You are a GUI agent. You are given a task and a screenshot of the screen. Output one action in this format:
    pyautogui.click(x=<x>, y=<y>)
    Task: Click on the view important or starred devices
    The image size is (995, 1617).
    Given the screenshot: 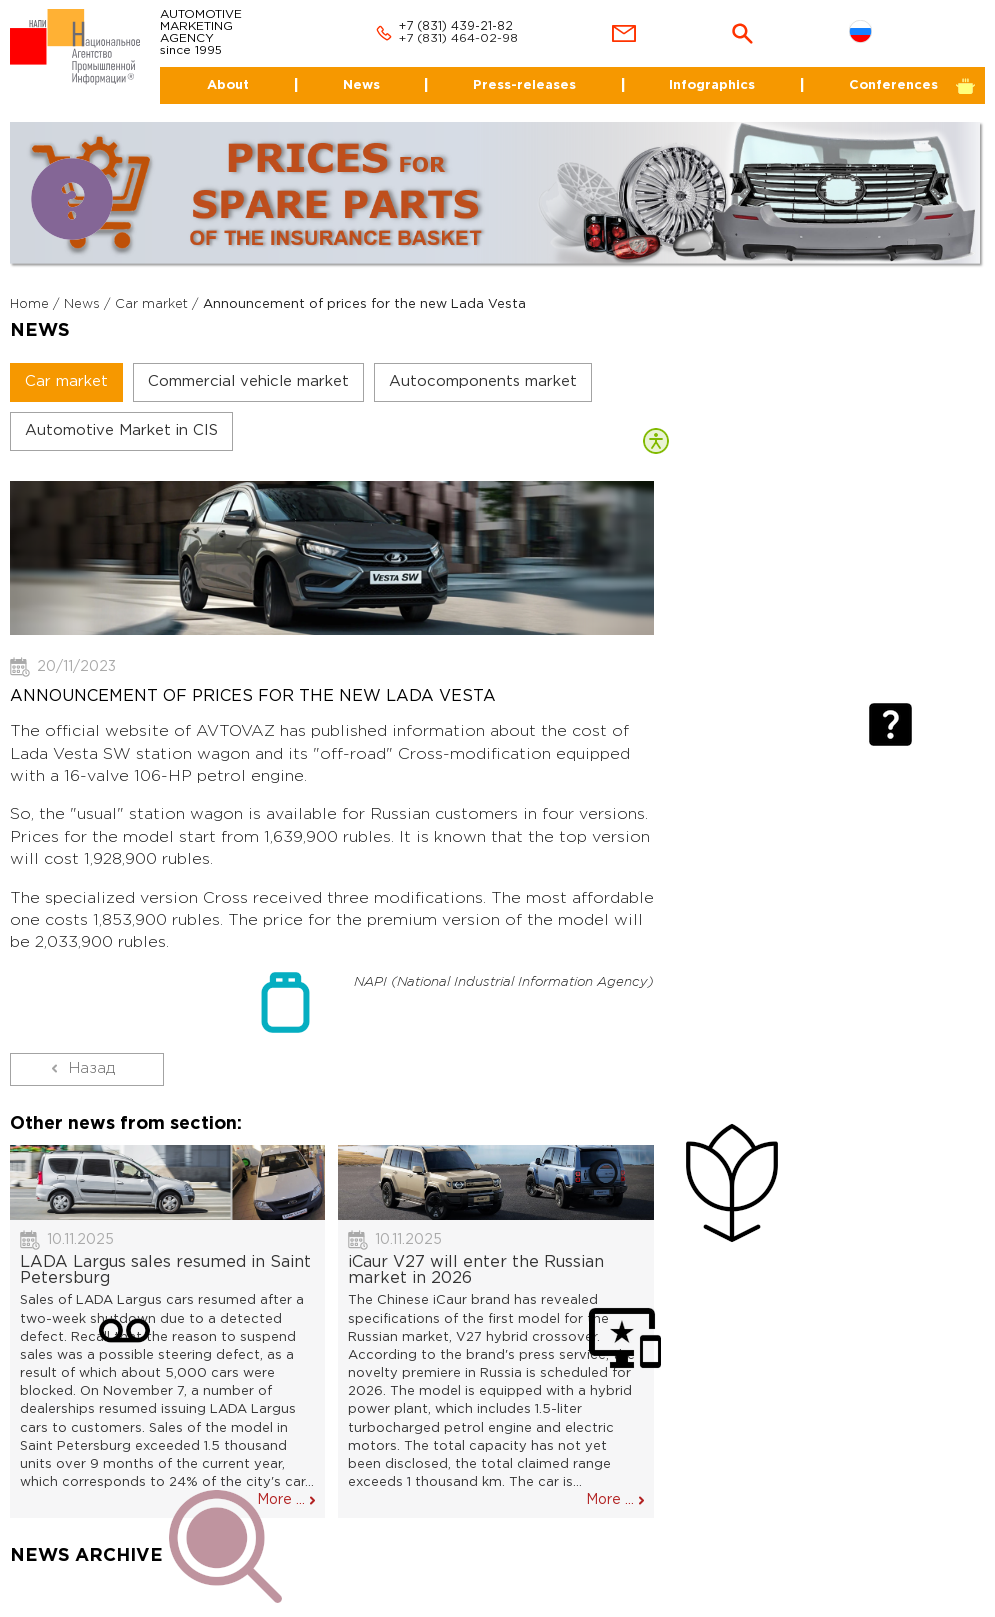 What is the action you would take?
    pyautogui.click(x=625, y=1338)
    